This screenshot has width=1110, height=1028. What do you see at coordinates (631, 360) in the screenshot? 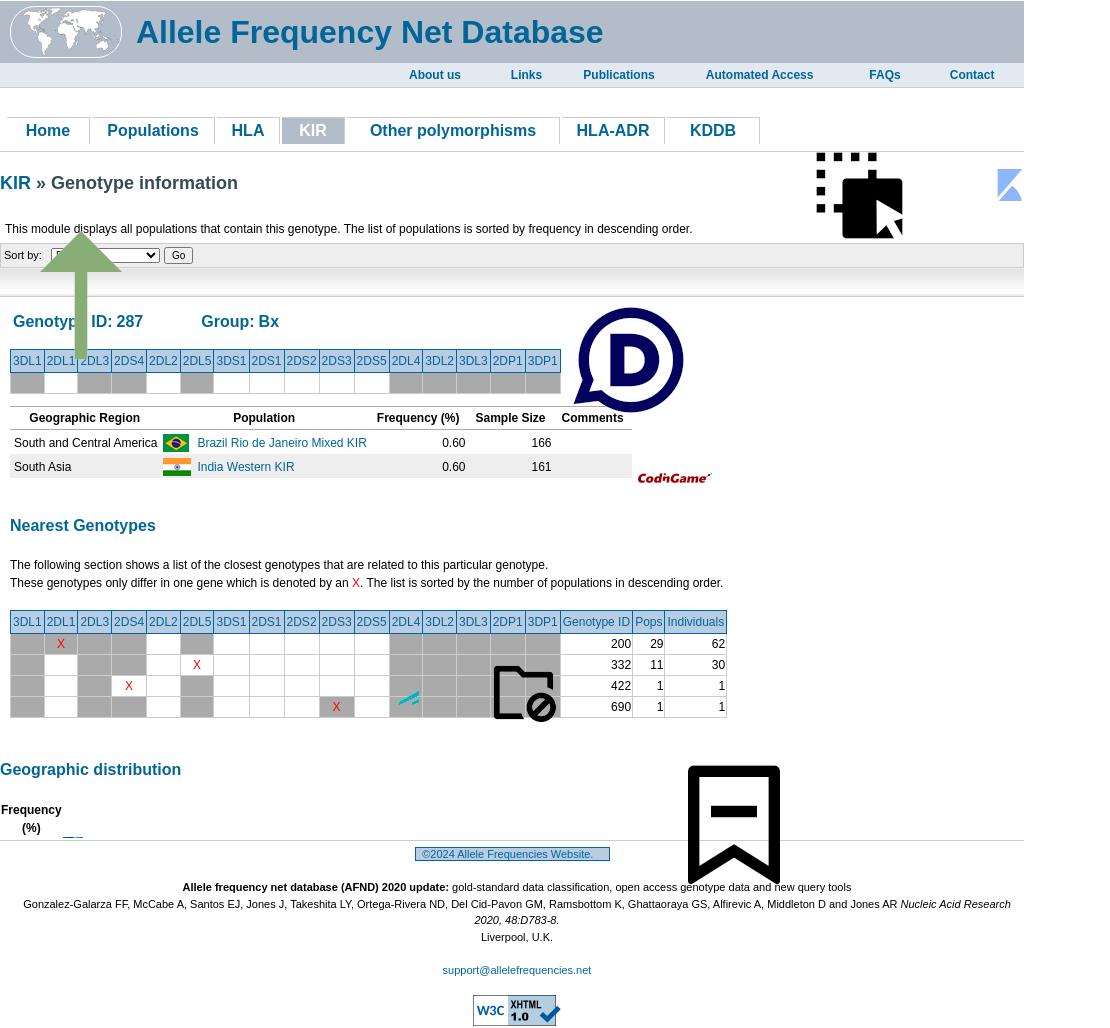
I see `open Disqus comments section` at bounding box center [631, 360].